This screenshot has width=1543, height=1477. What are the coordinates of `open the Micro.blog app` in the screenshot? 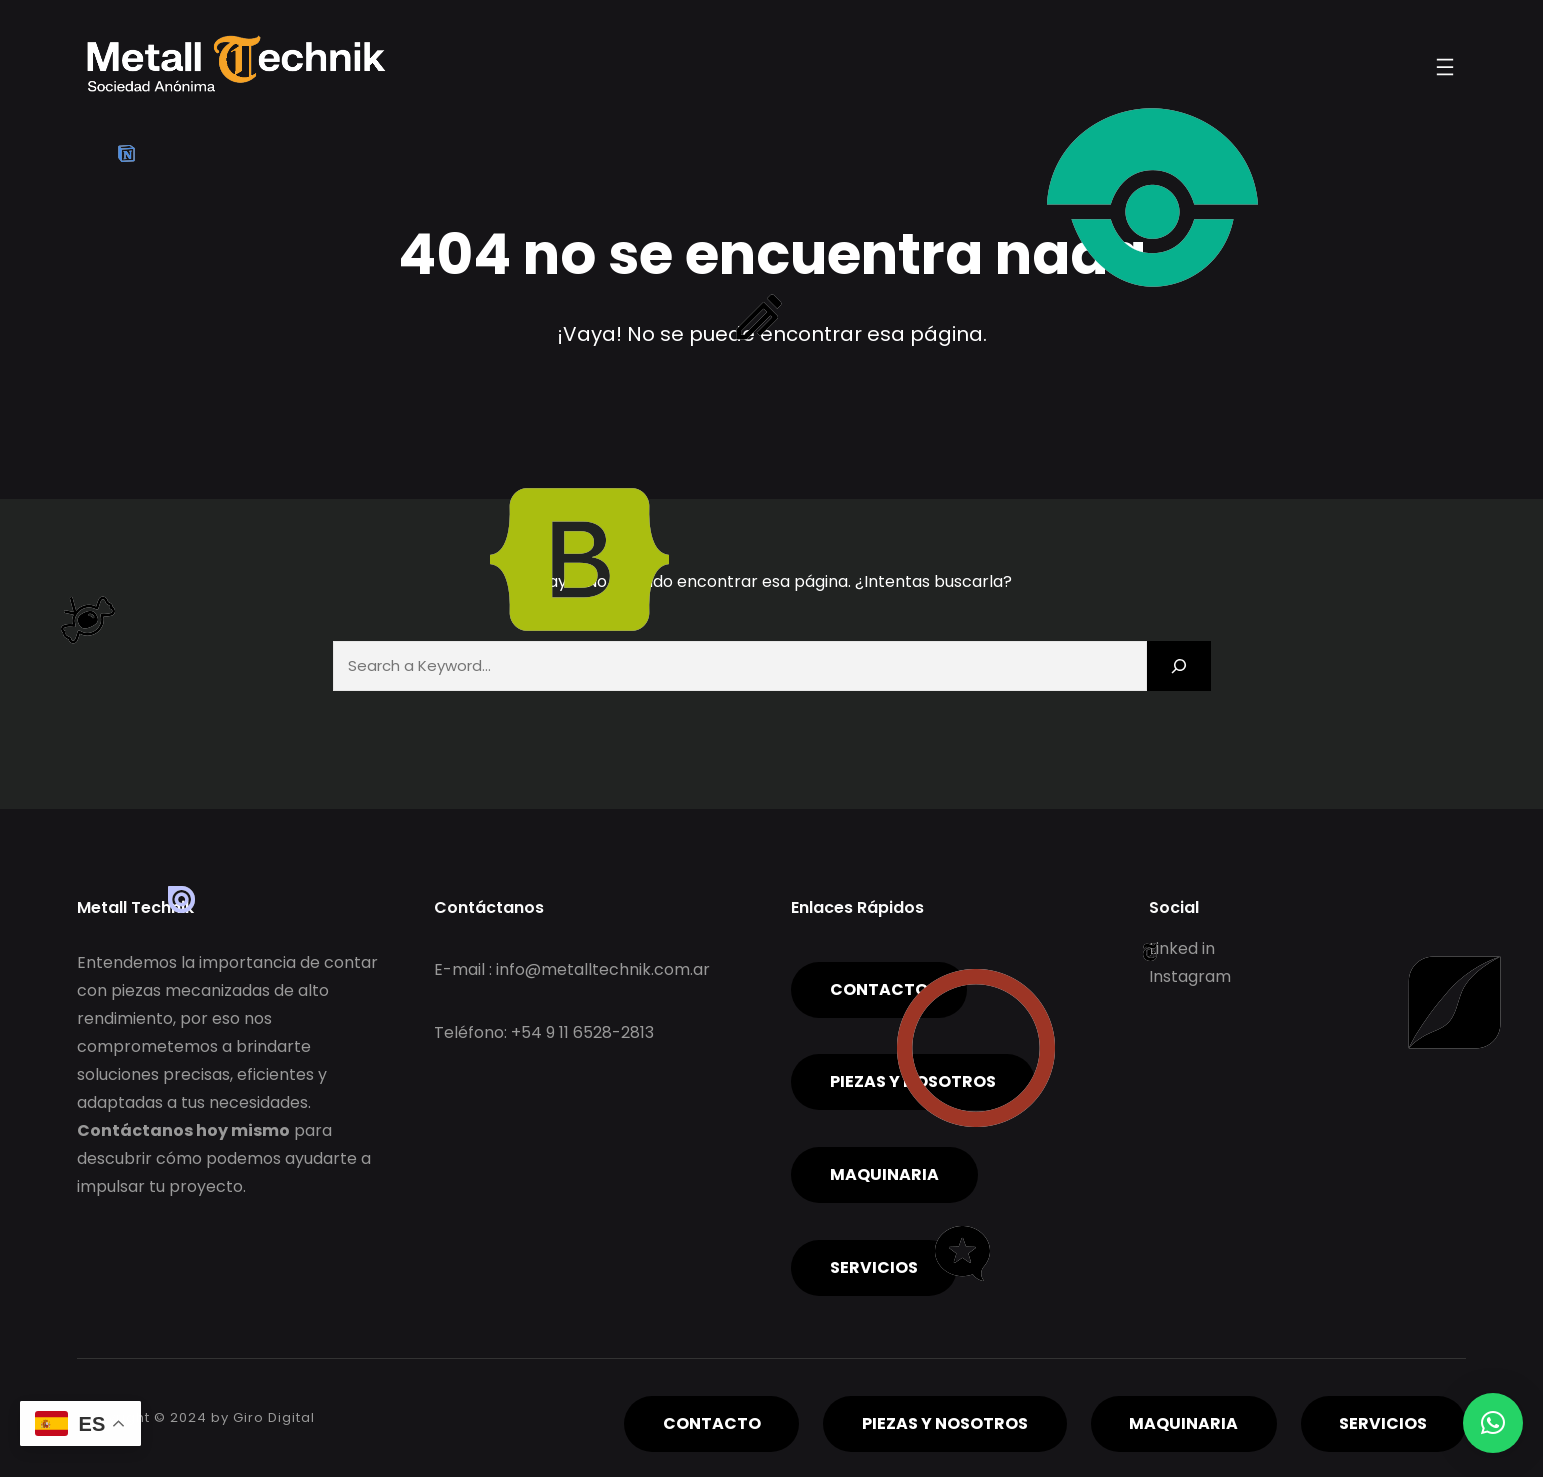 It's located at (962, 1253).